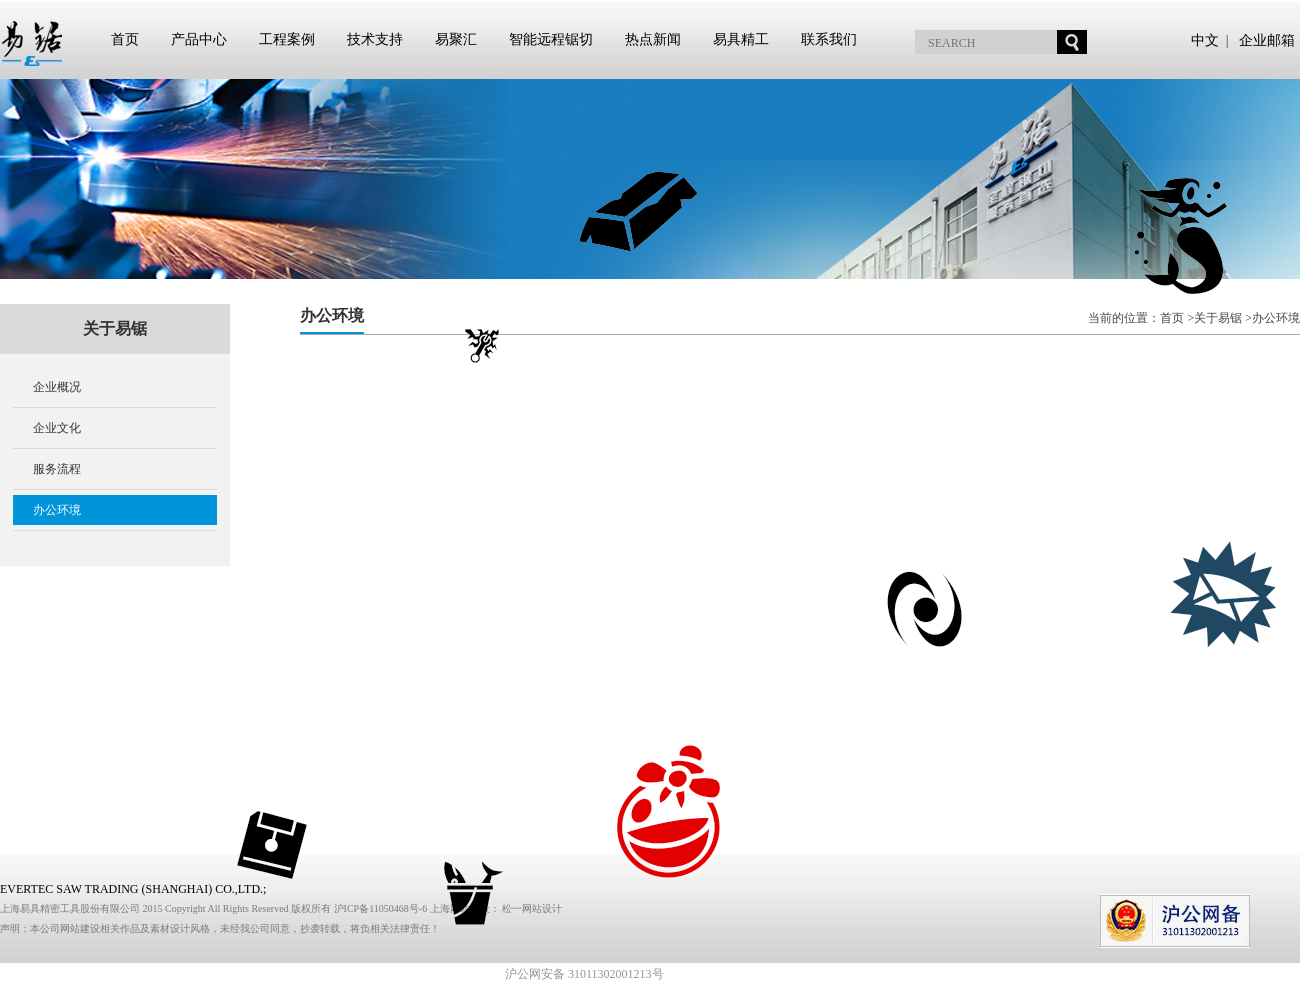 Image resolution: width=1300 pixels, height=1004 pixels. Describe the element at coordinates (1223, 594) in the screenshot. I see `indicates a malicious or dangerous email/message` at that location.